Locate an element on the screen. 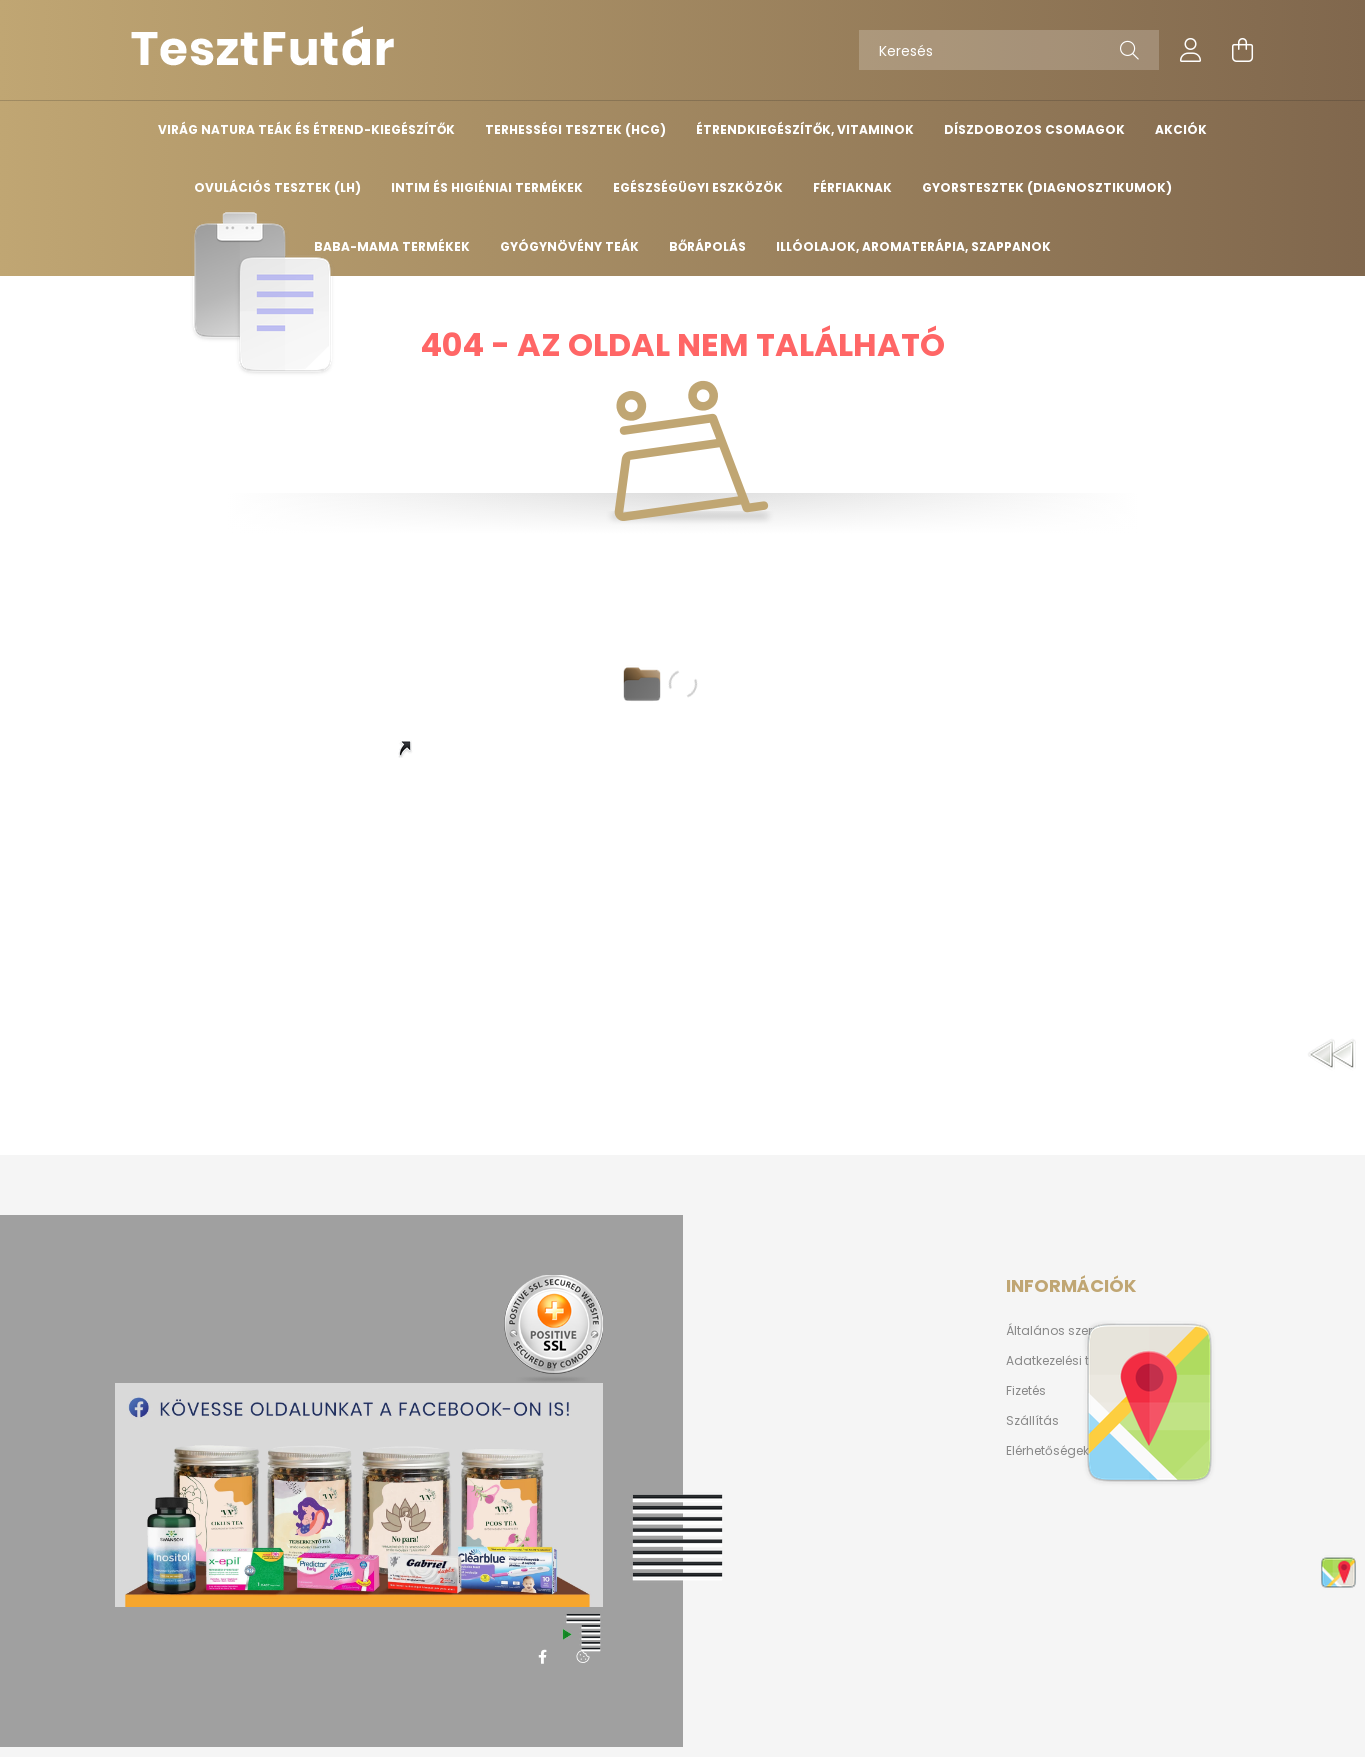 Image resolution: width=1365 pixels, height=1757 pixels. indicates a file or folder alias/shortcut is located at coordinates (447, 708).